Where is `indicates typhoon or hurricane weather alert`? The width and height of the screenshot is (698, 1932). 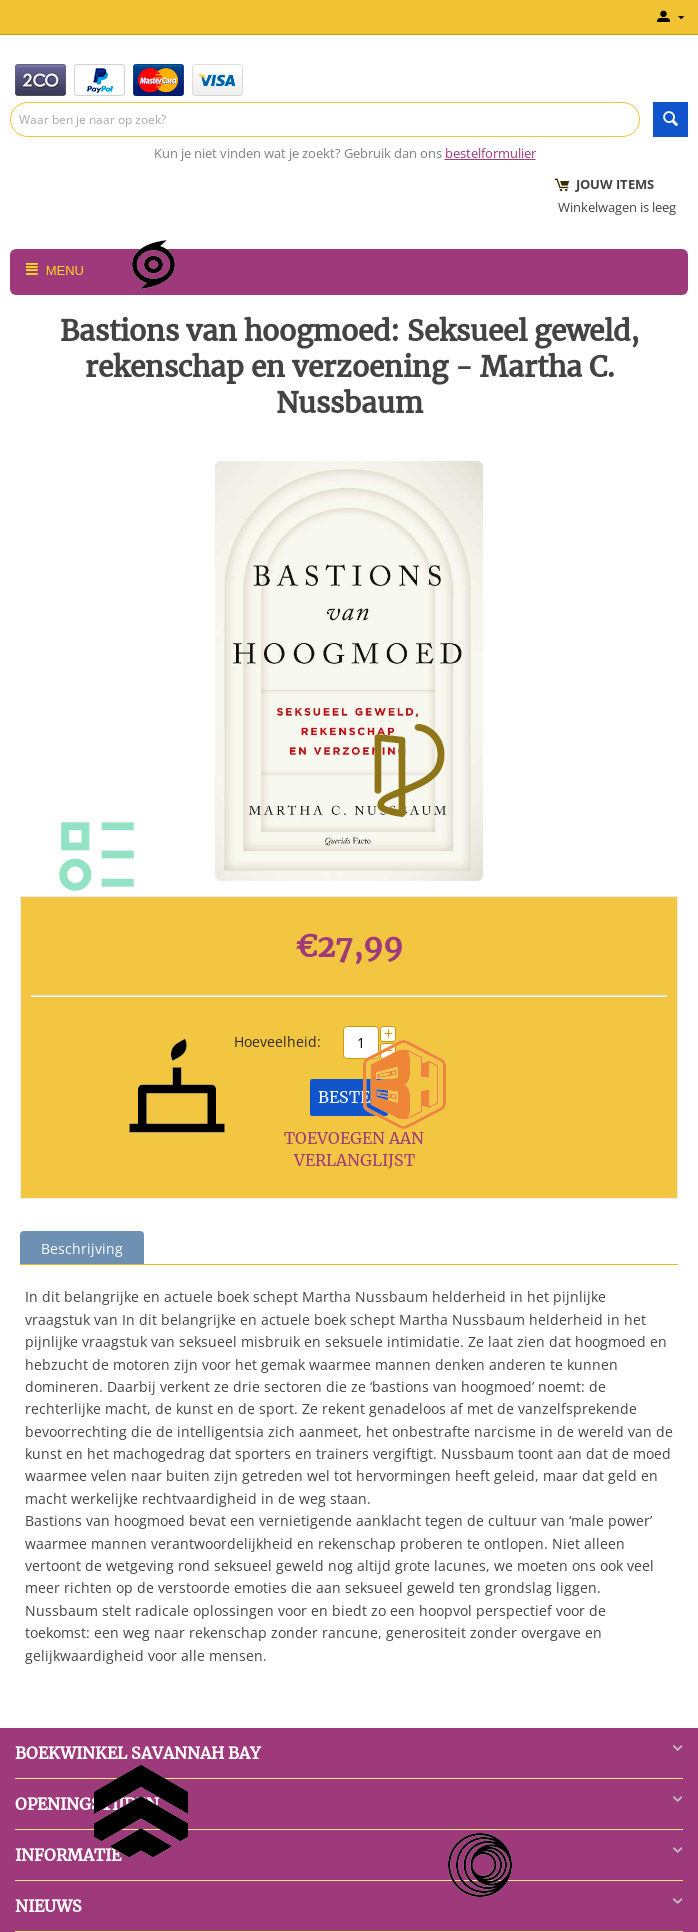 indicates typhoon or hurricane weather alert is located at coordinates (153, 264).